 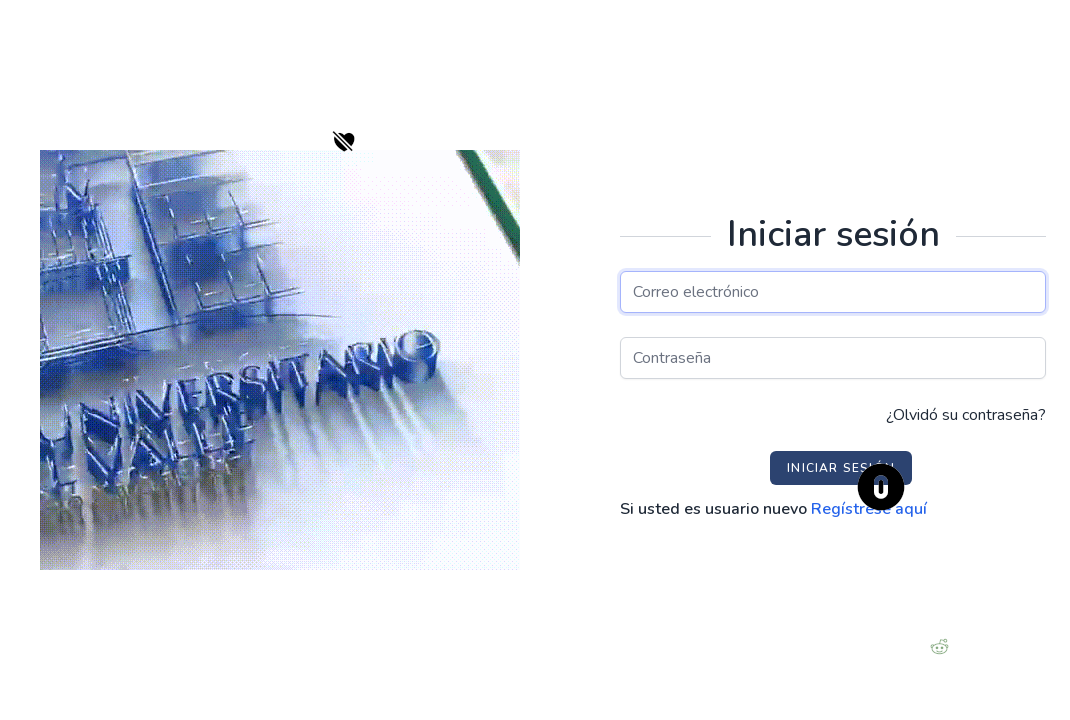 What do you see at coordinates (343, 141) in the screenshot?
I see `remove from favorites` at bounding box center [343, 141].